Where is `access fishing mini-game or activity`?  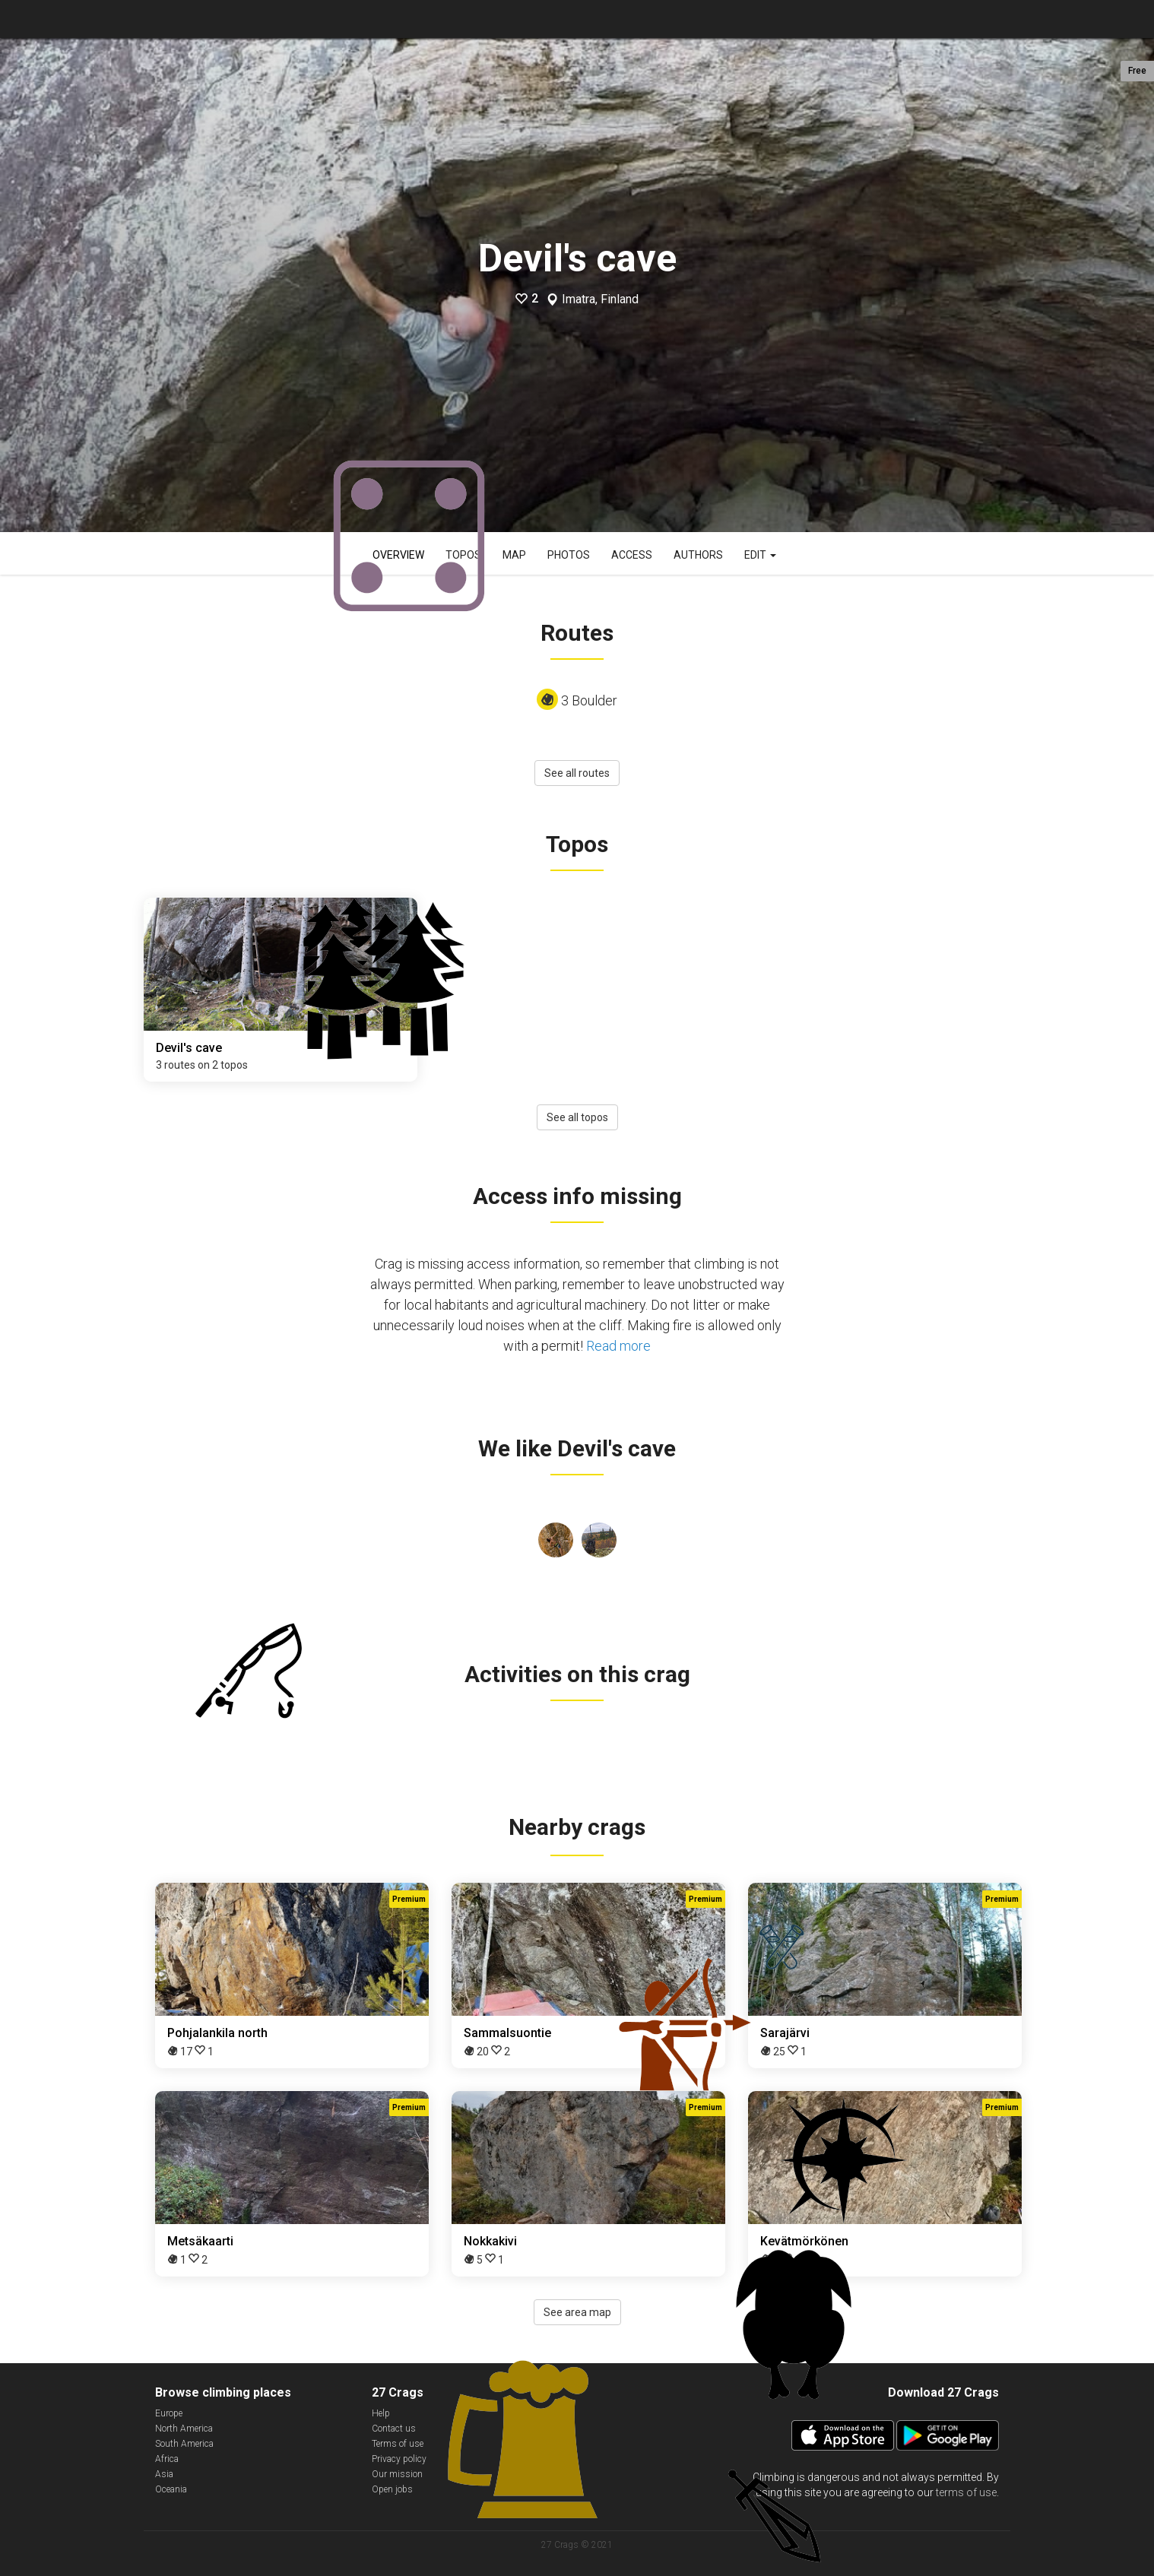
access fishing mini-game or activity is located at coordinates (249, 1671).